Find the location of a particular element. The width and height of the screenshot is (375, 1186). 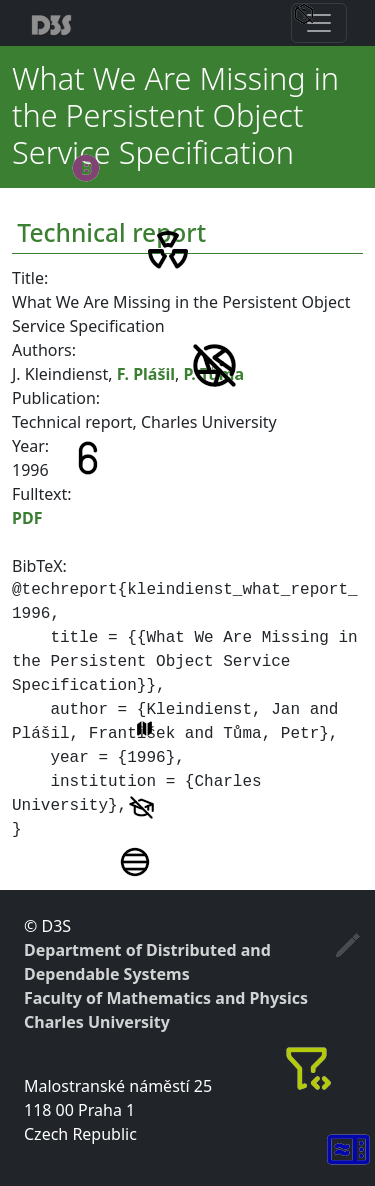

xbox controller B button indicator is located at coordinates (86, 168).